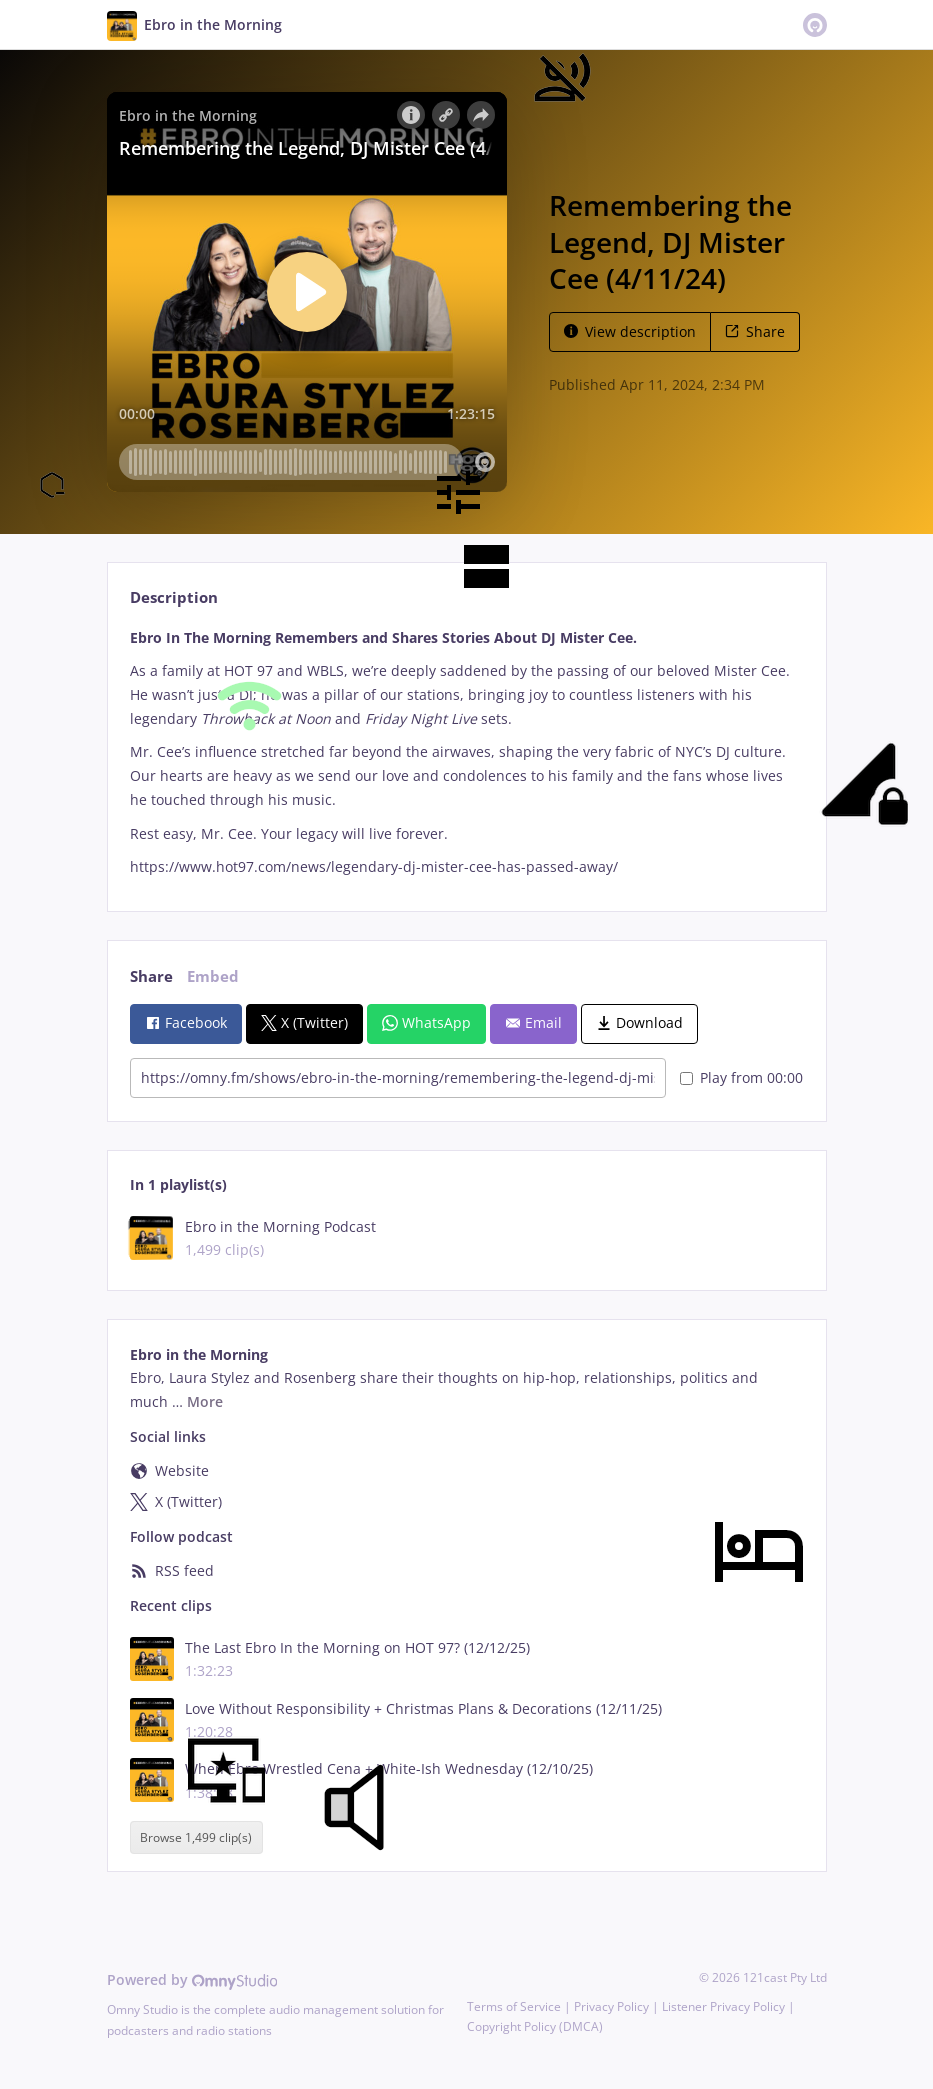  I want to click on speaker with no audio output, so click(370, 1807).